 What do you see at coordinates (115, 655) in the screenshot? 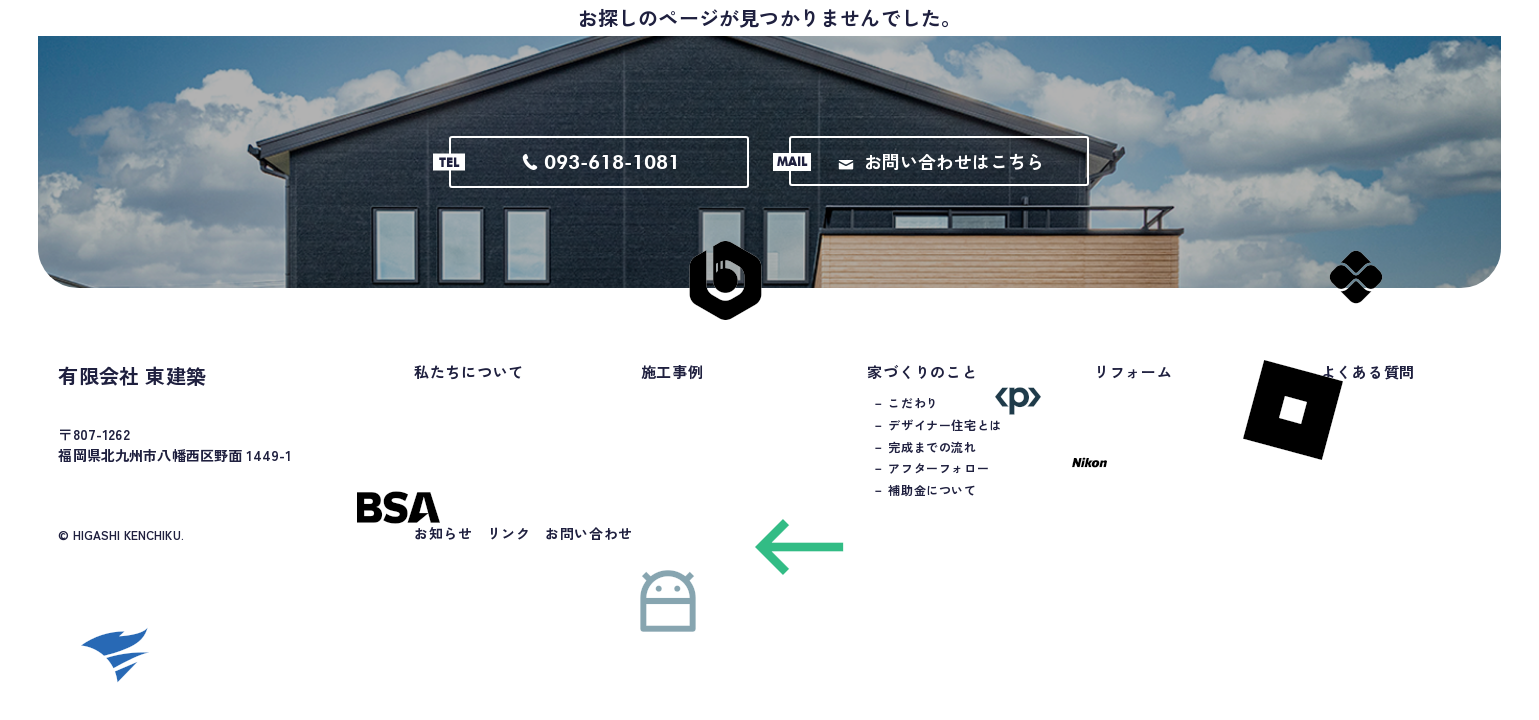
I see `Pingdom website monitoring service logo` at bounding box center [115, 655].